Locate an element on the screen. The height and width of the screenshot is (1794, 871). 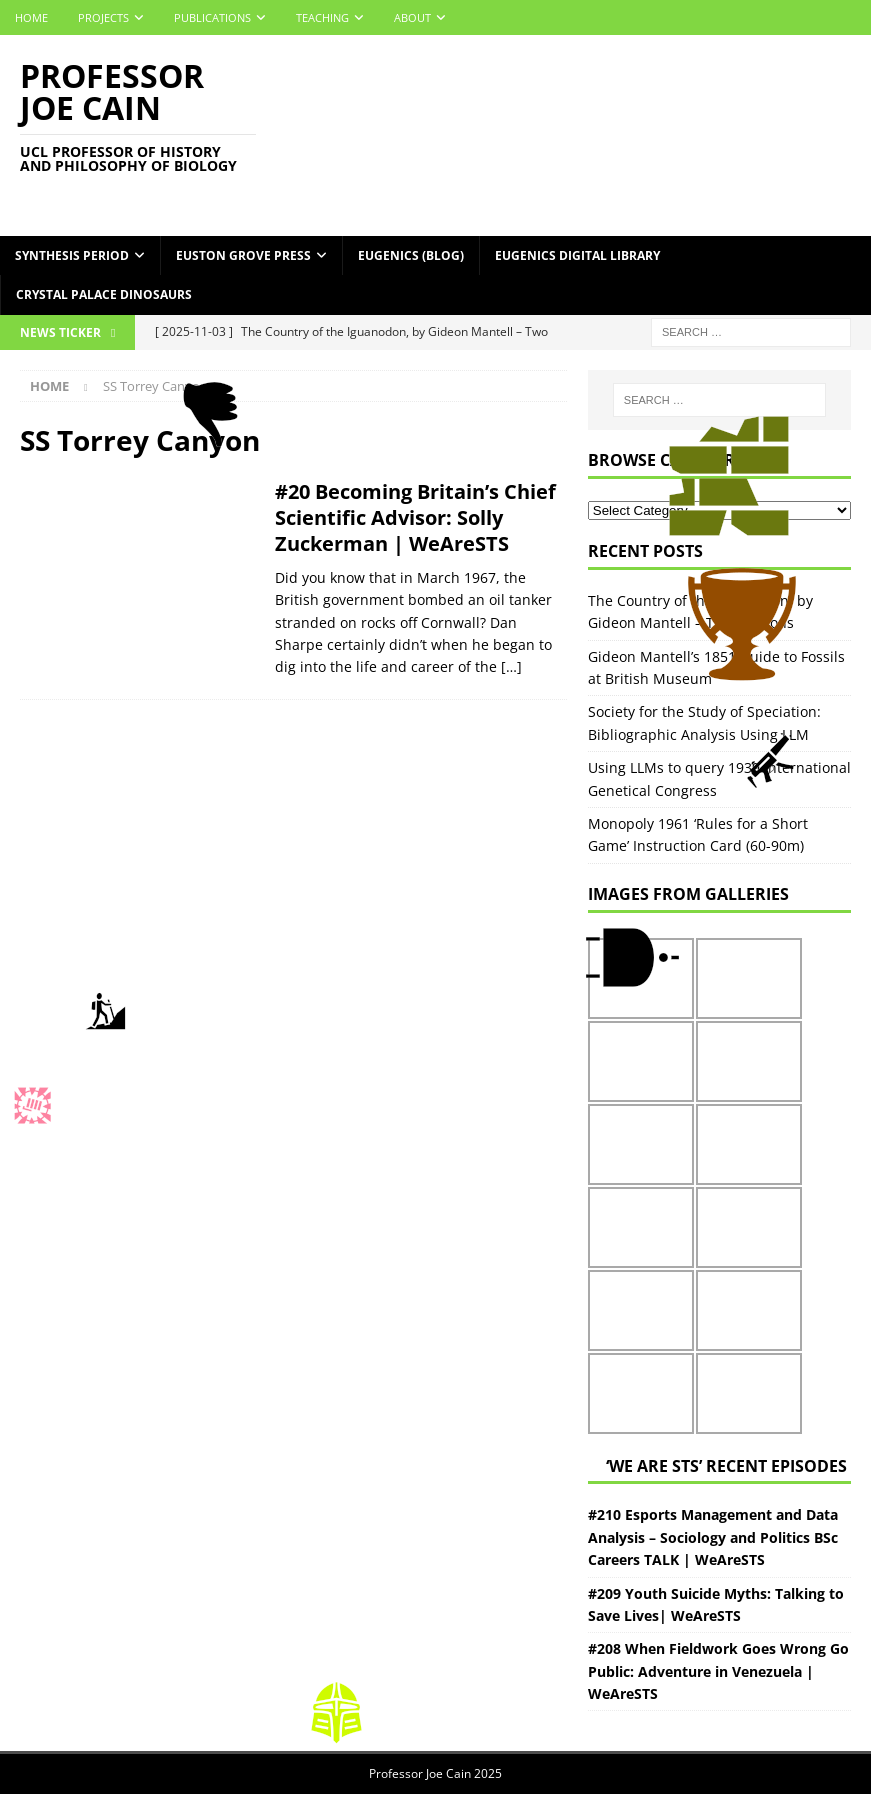
indicates structural damage or destruction in gameplay is located at coordinates (729, 476).